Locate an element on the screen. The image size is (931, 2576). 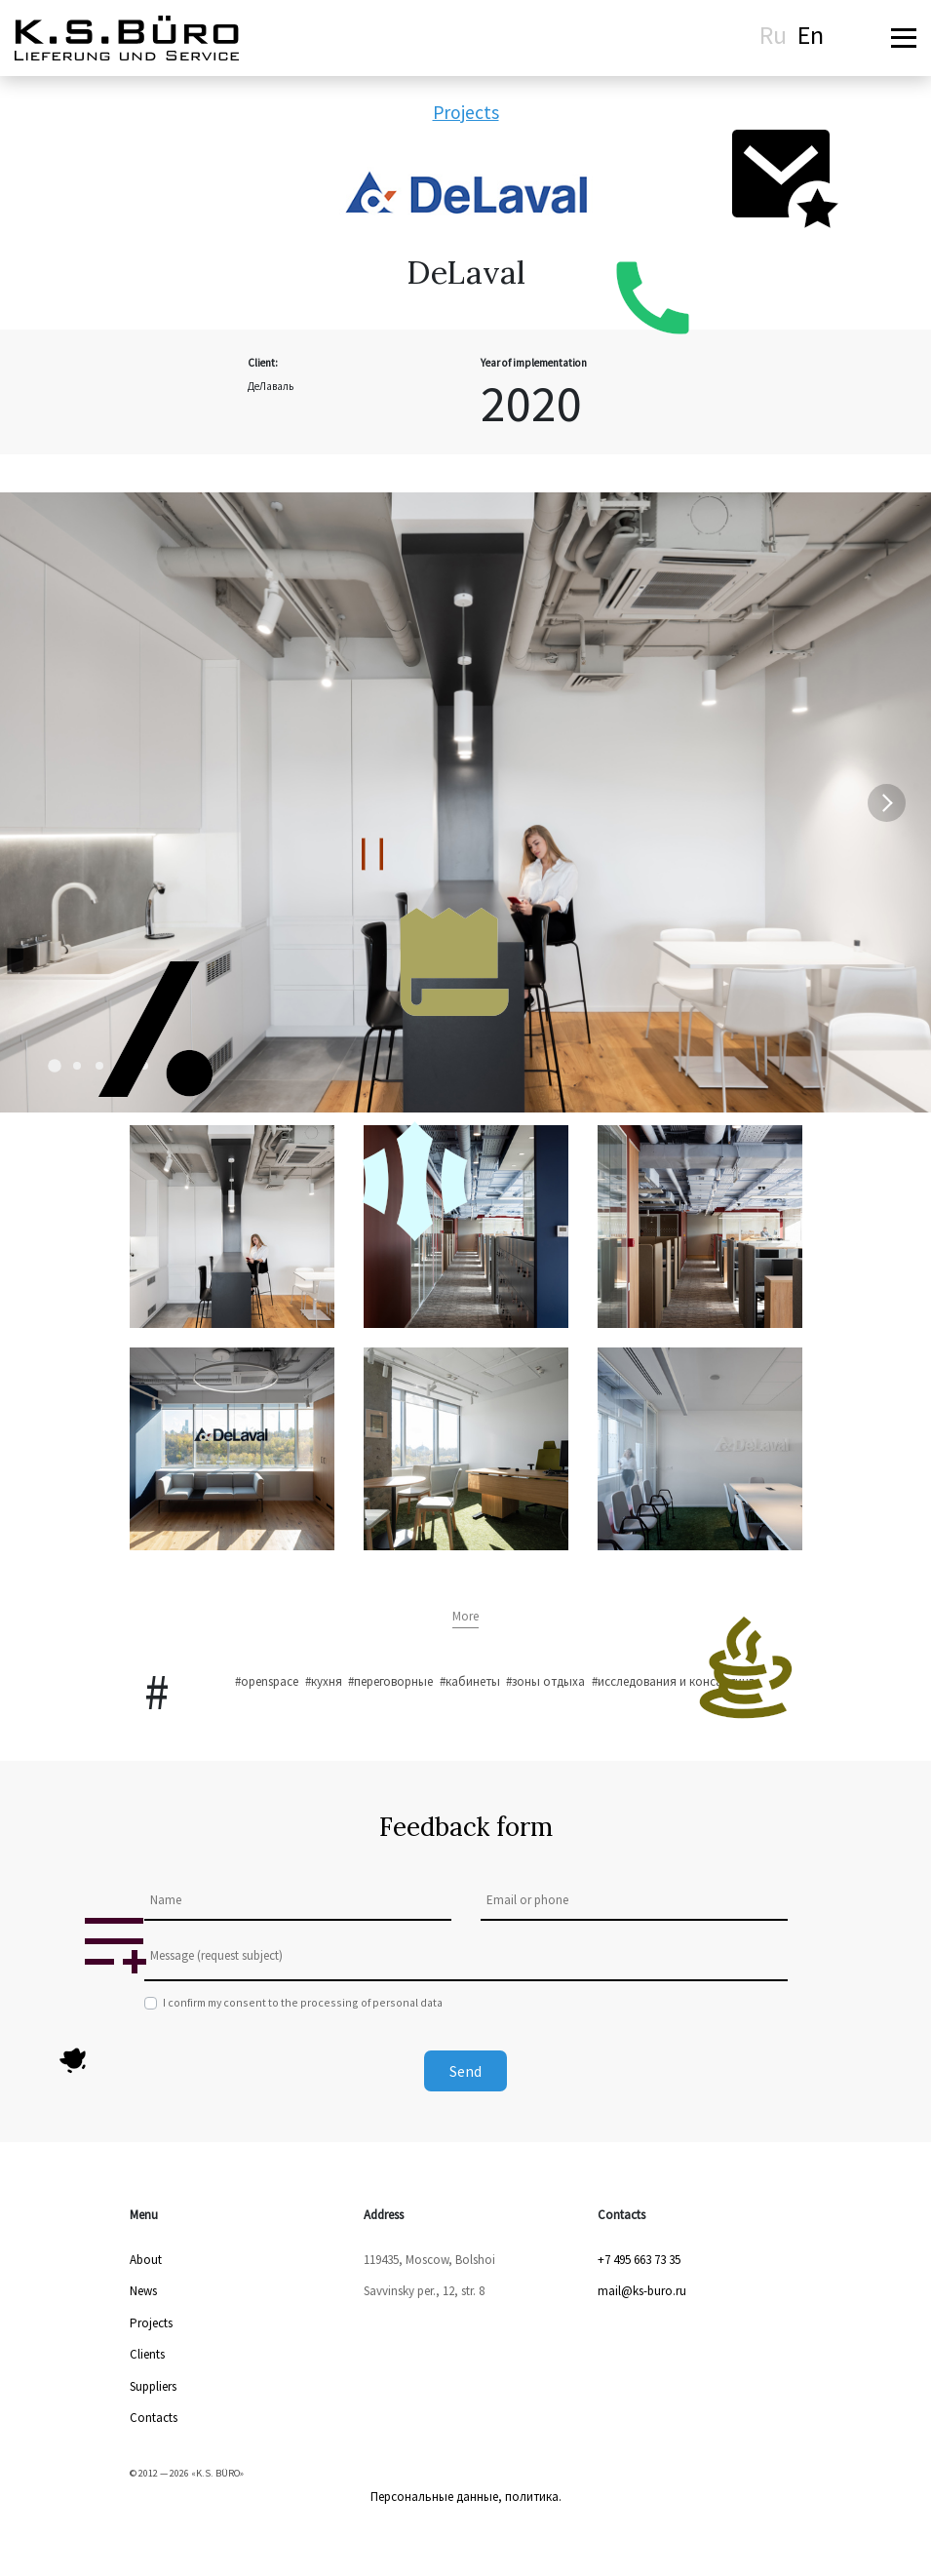
view purchase receipt or transaction history is located at coordinates (448, 961).